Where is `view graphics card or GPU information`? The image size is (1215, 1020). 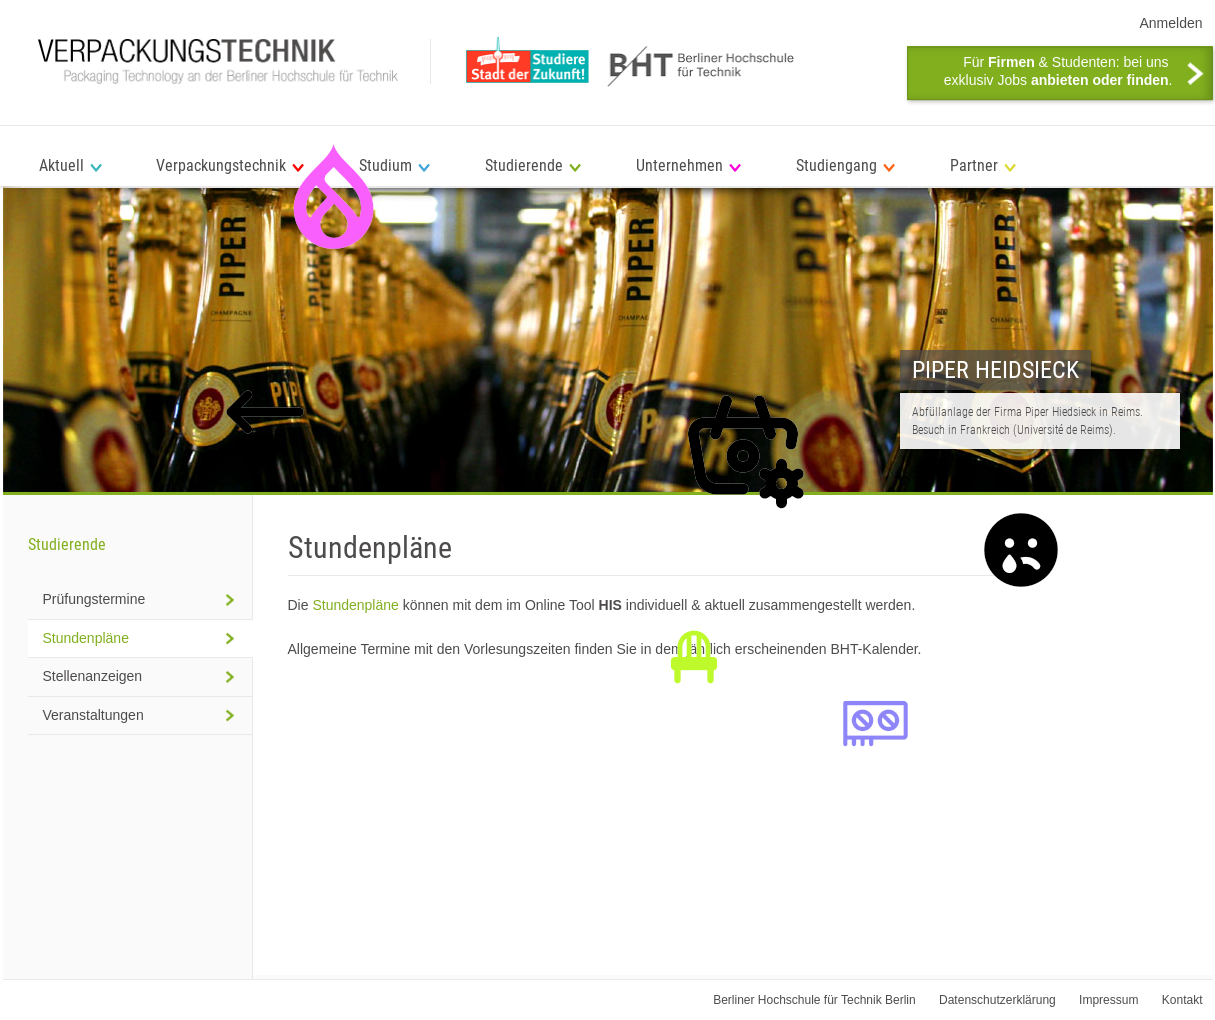 view graphics card or GPU information is located at coordinates (875, 722).